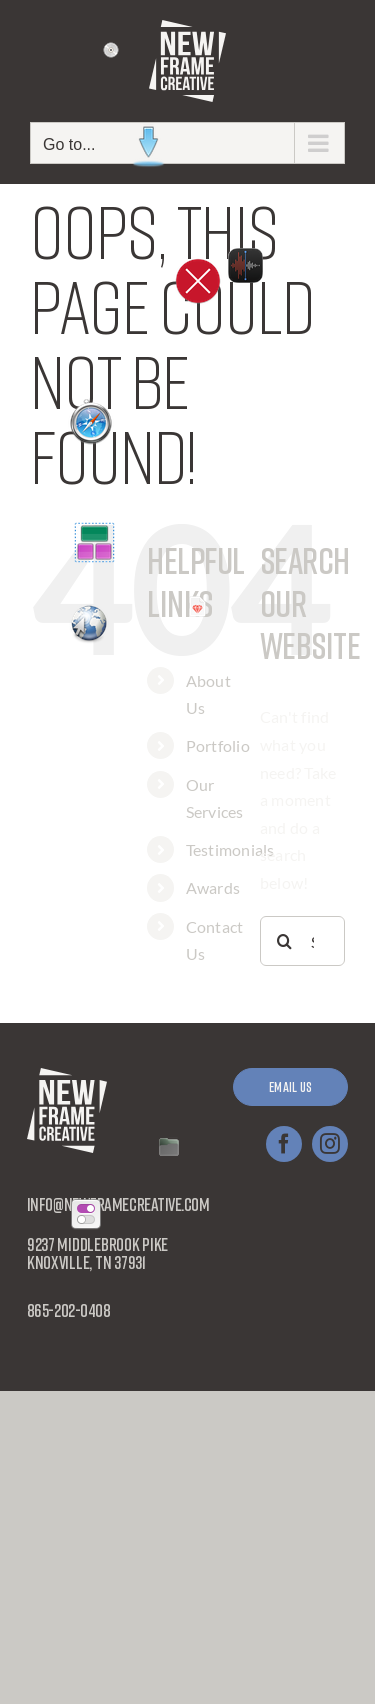 The height and width of the screenshot is (1704, 375). What do you see at coordinates (245, 265) in the screenshot?
I see `open voice memos app` at bounding box center [245, 265].